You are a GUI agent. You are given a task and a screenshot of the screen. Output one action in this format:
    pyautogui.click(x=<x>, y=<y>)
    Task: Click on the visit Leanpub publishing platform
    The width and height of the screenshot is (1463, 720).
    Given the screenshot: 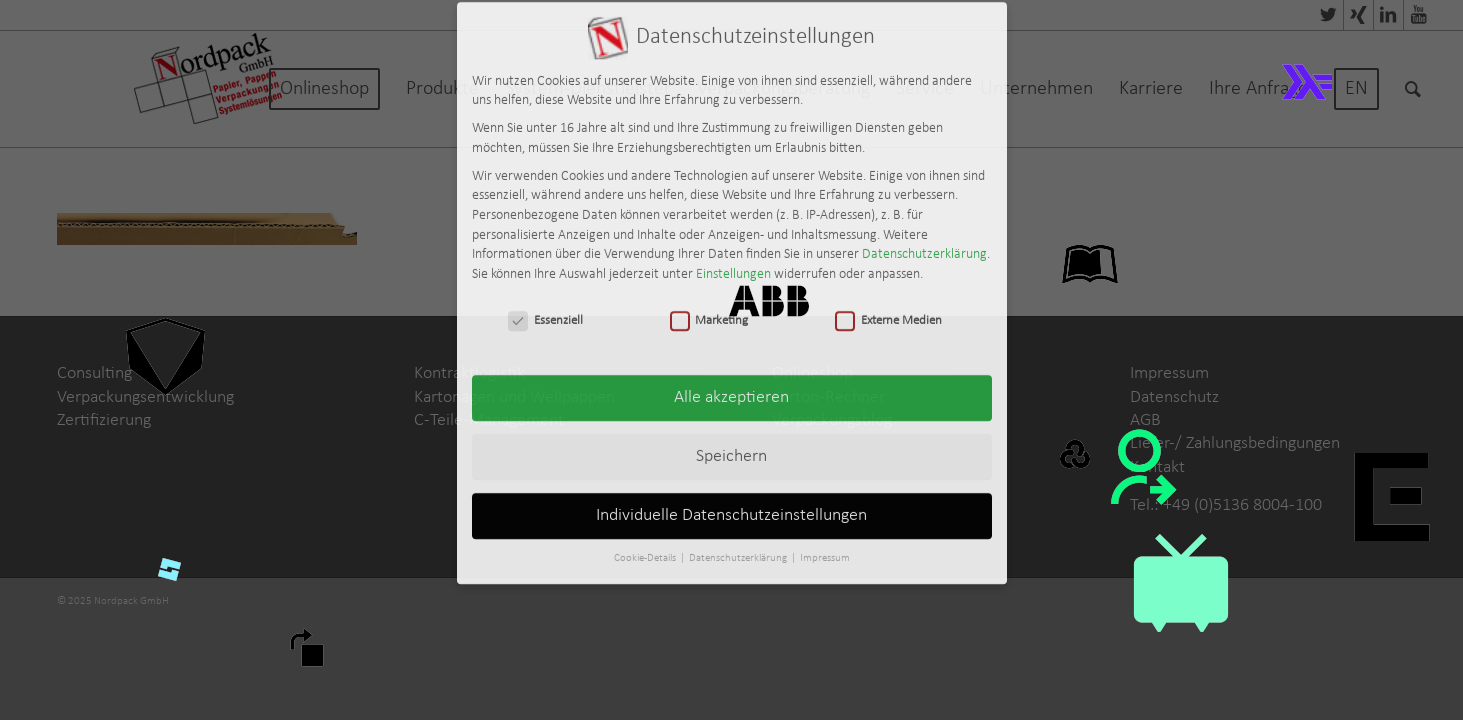 What is the action you would take?
    pyautogui.click(x=1090, y=264)
    